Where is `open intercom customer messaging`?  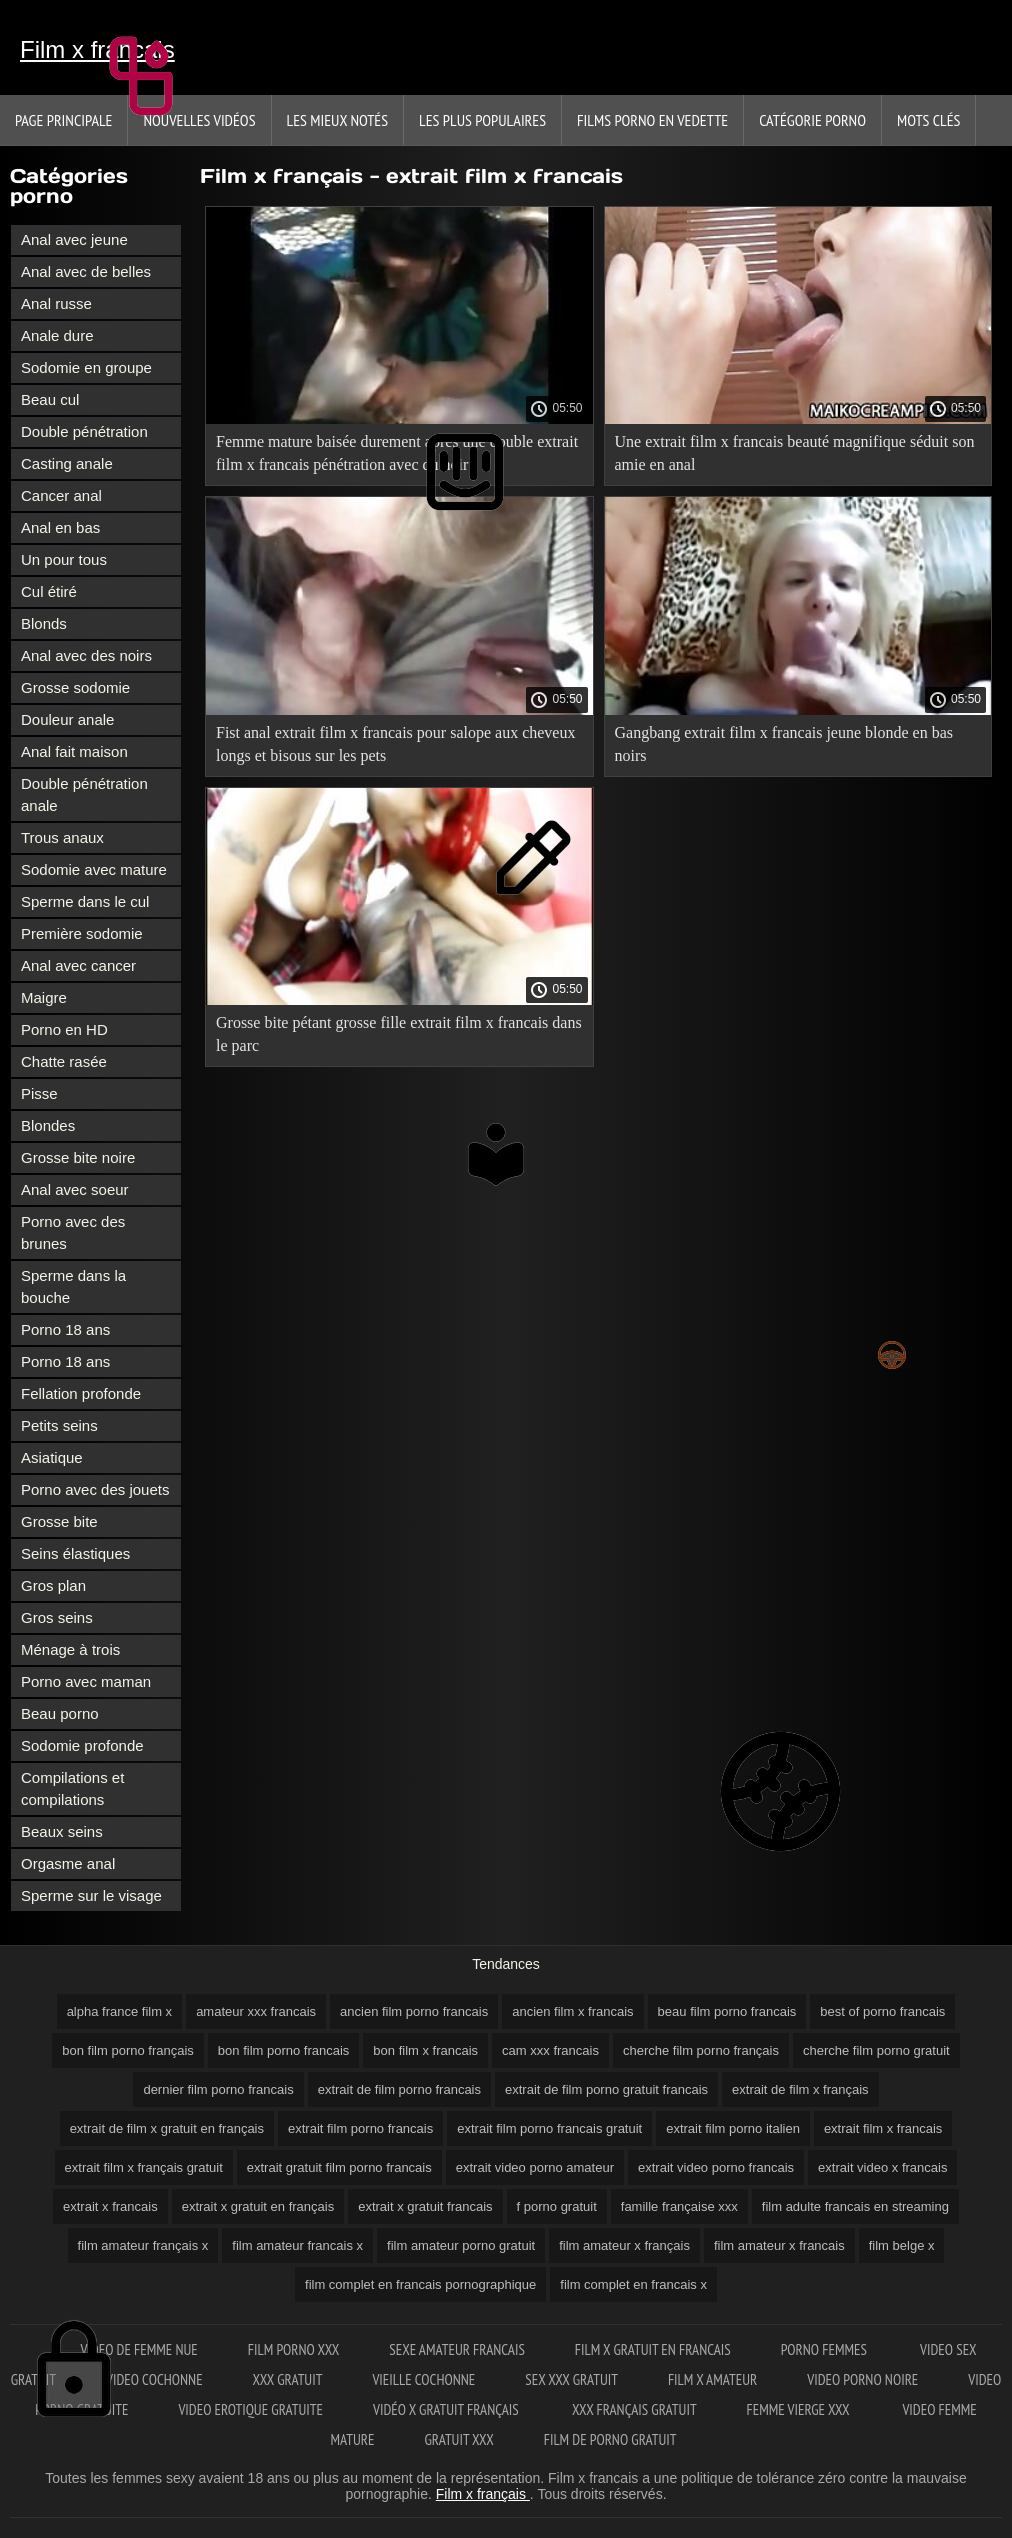 open intercom customer messaging is located at coordinates (465, 472).